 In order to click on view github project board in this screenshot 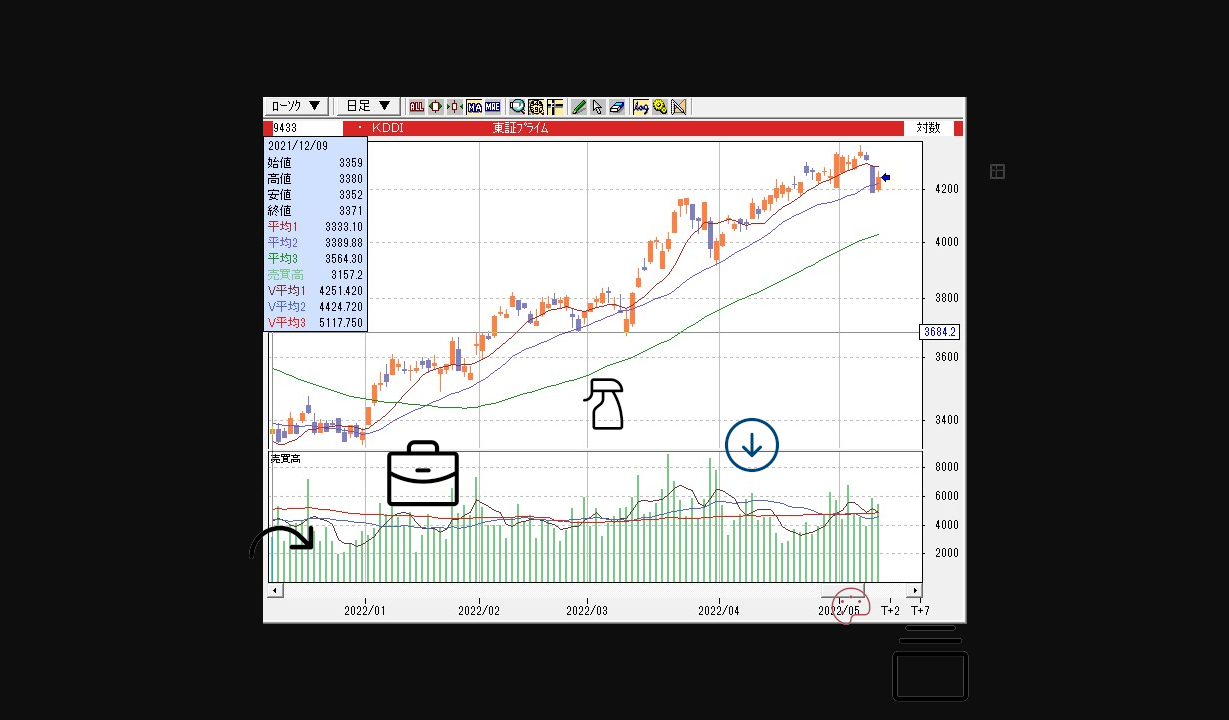, I will do `click(997, 171)`.